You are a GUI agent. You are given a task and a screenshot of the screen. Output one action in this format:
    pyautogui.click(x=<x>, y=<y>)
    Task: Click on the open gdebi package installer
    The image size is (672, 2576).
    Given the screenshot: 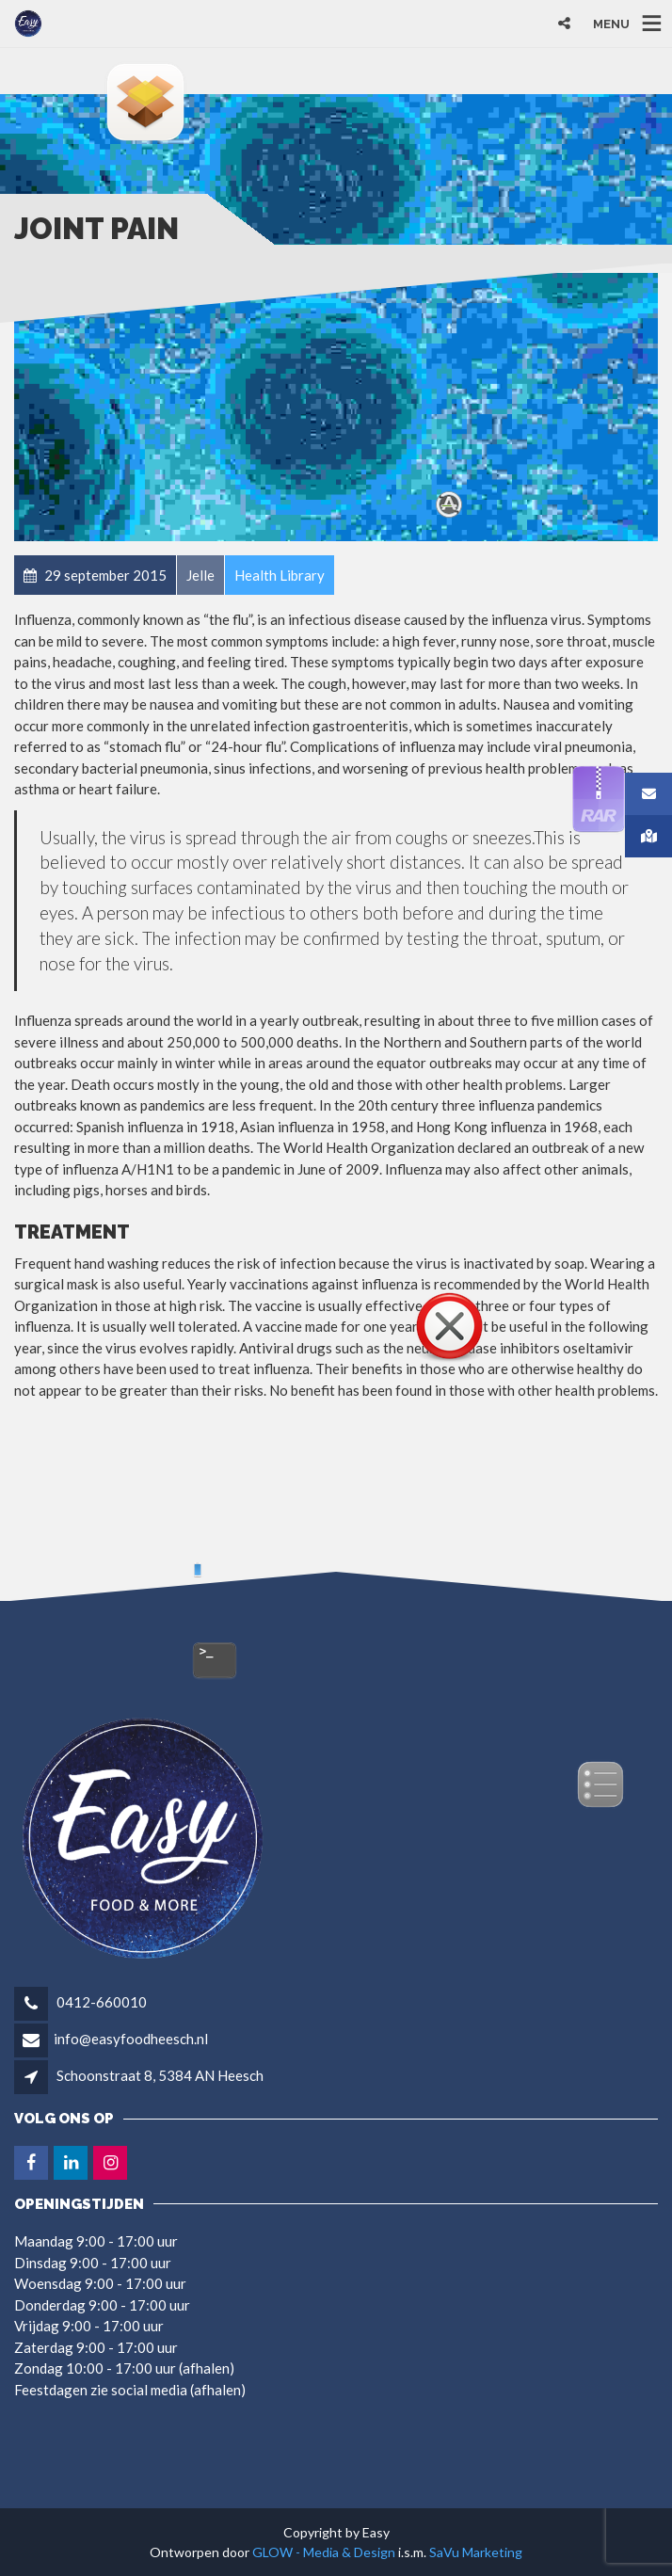 What is the action you would take?
    pyautogui.click(x=145, y=102)
    